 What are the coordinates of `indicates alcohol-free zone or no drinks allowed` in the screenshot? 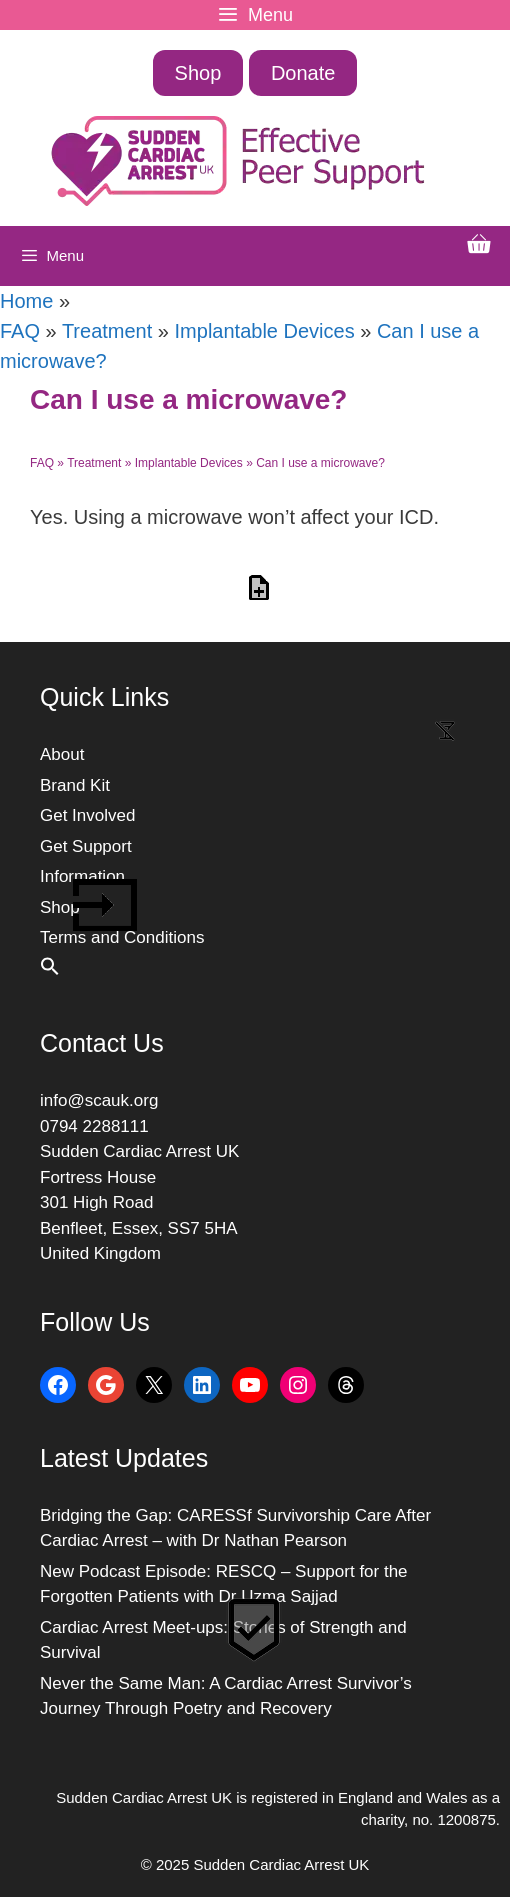 It's located at (445, 730).